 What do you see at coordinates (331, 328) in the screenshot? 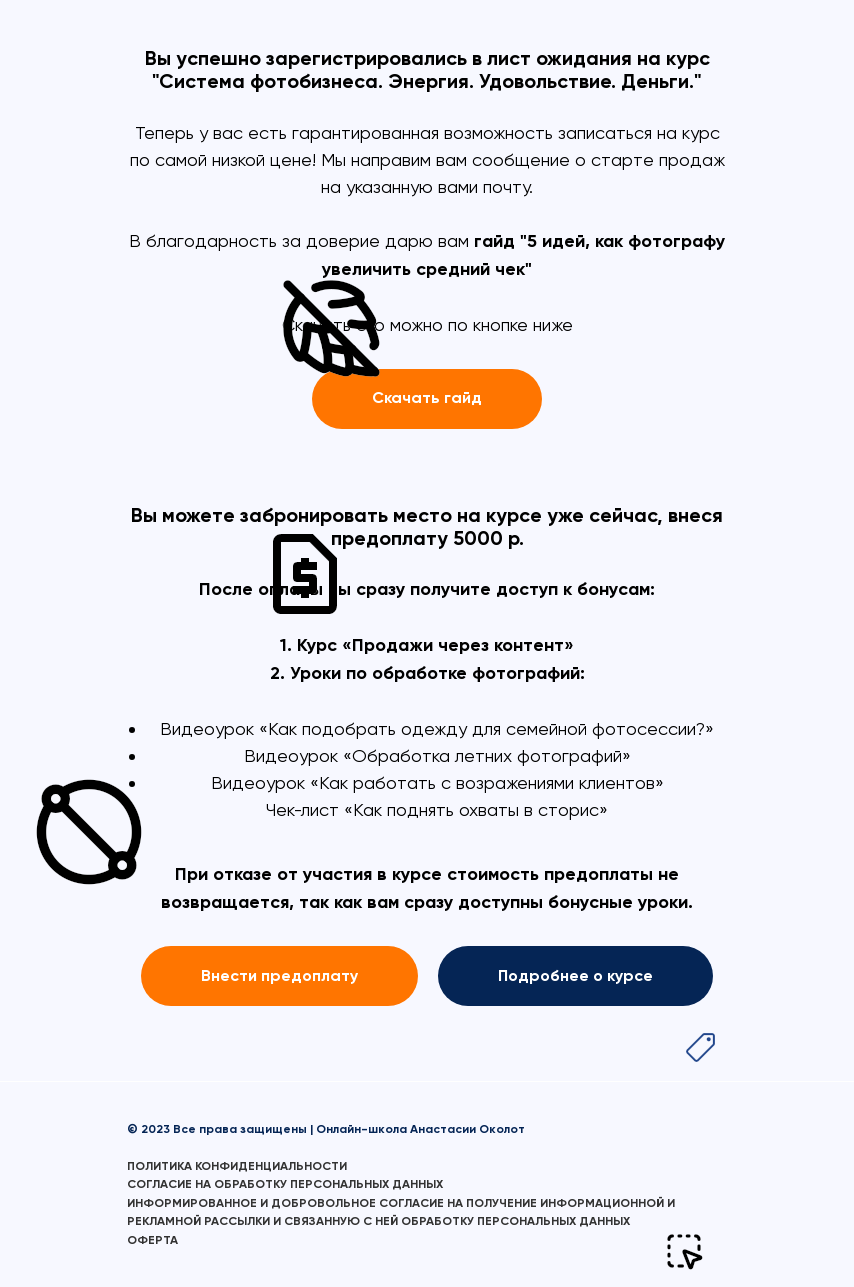
I see `disable hop or jump animation` at bounding box center [331, 328].